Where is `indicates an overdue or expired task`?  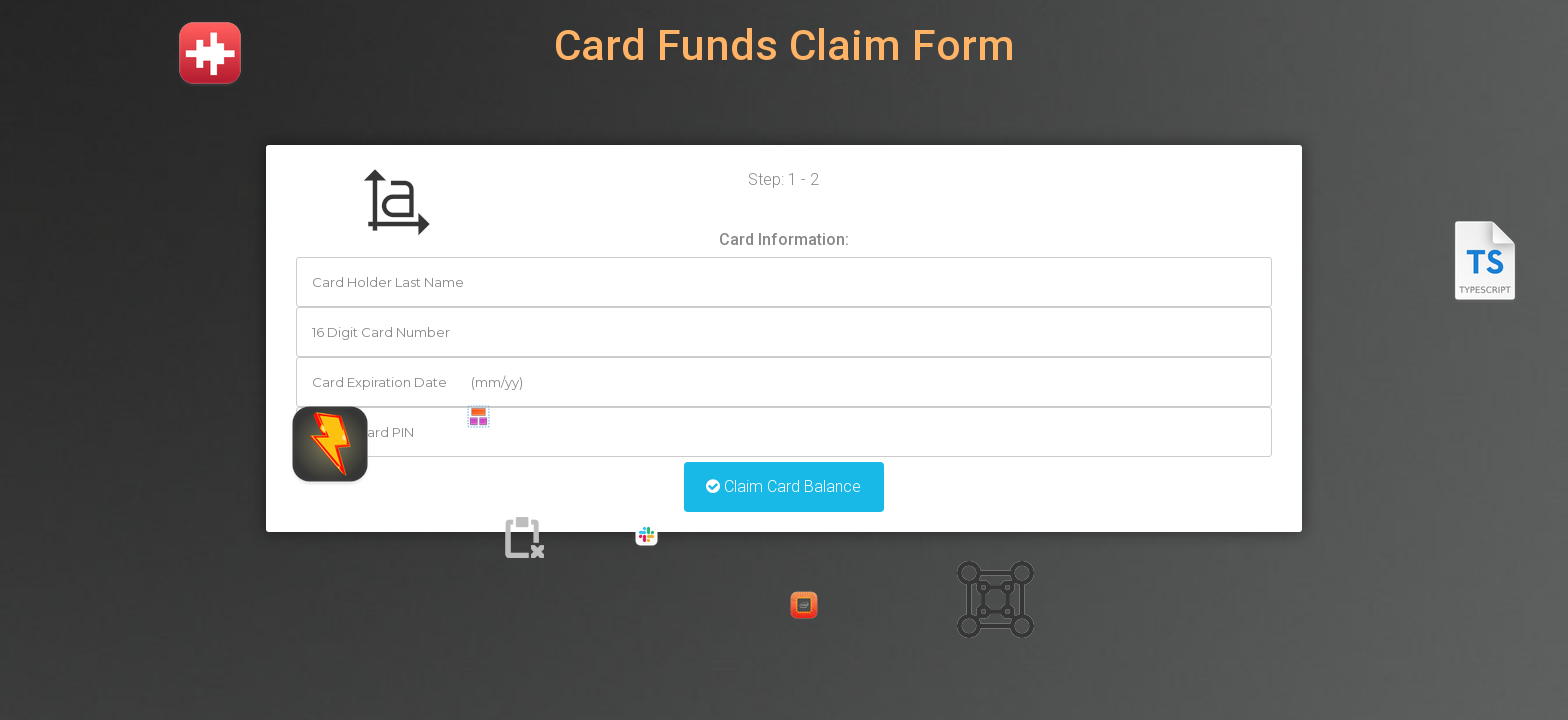 indicates an overdue or expired task is located at coordinates (523, 537).